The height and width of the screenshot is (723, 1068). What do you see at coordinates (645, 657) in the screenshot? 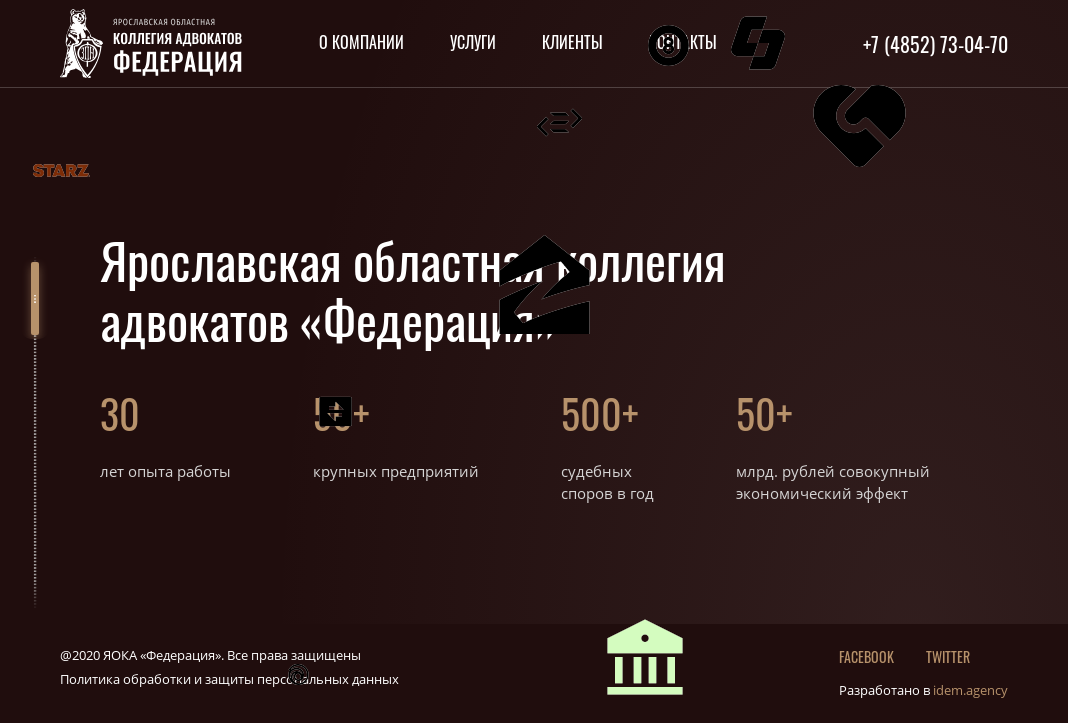
I see `access banking or financial services` at bounding box center [645, 657].